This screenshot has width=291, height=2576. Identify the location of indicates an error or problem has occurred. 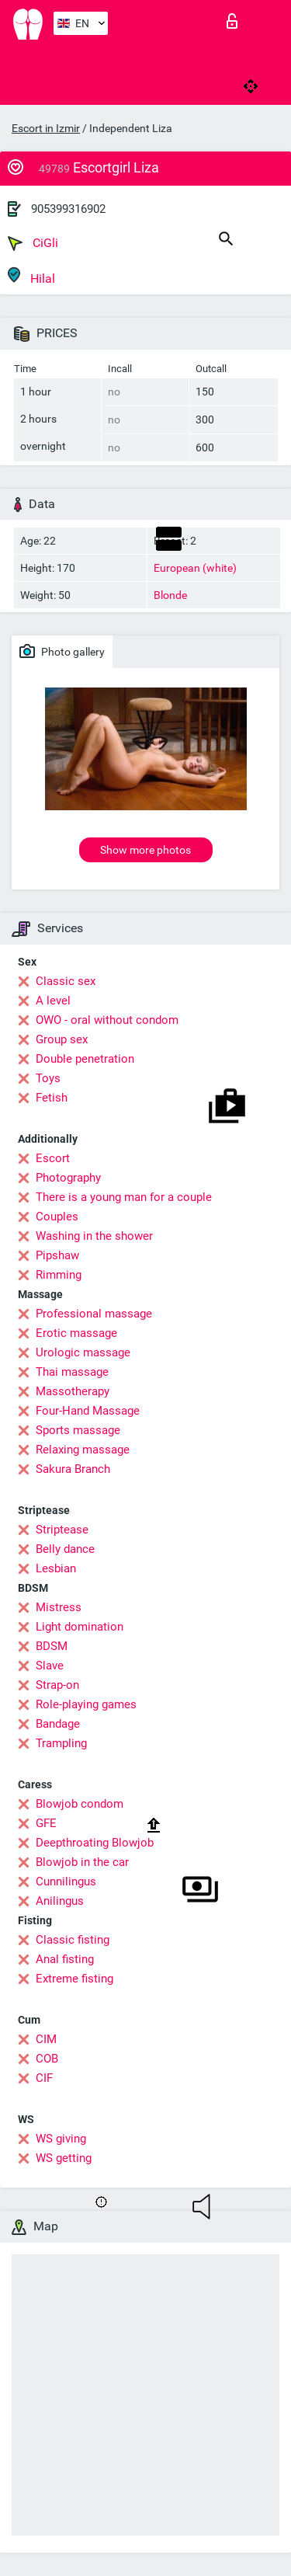
(101, 2202).